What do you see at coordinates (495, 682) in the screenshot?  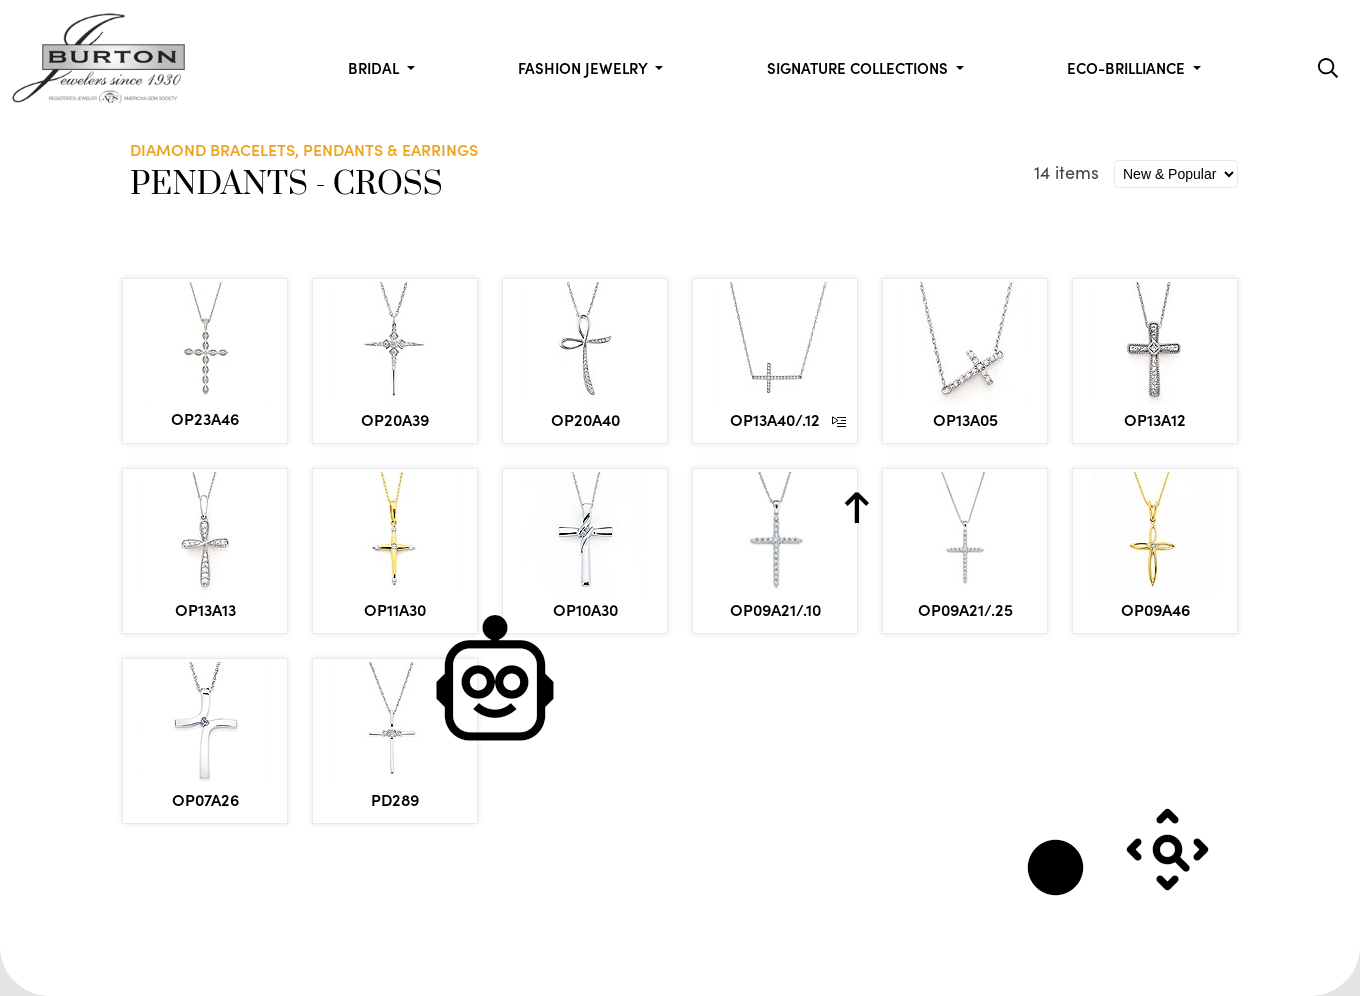 I see `access AI or chatbot assistant features` at bounding box center [495, 682].